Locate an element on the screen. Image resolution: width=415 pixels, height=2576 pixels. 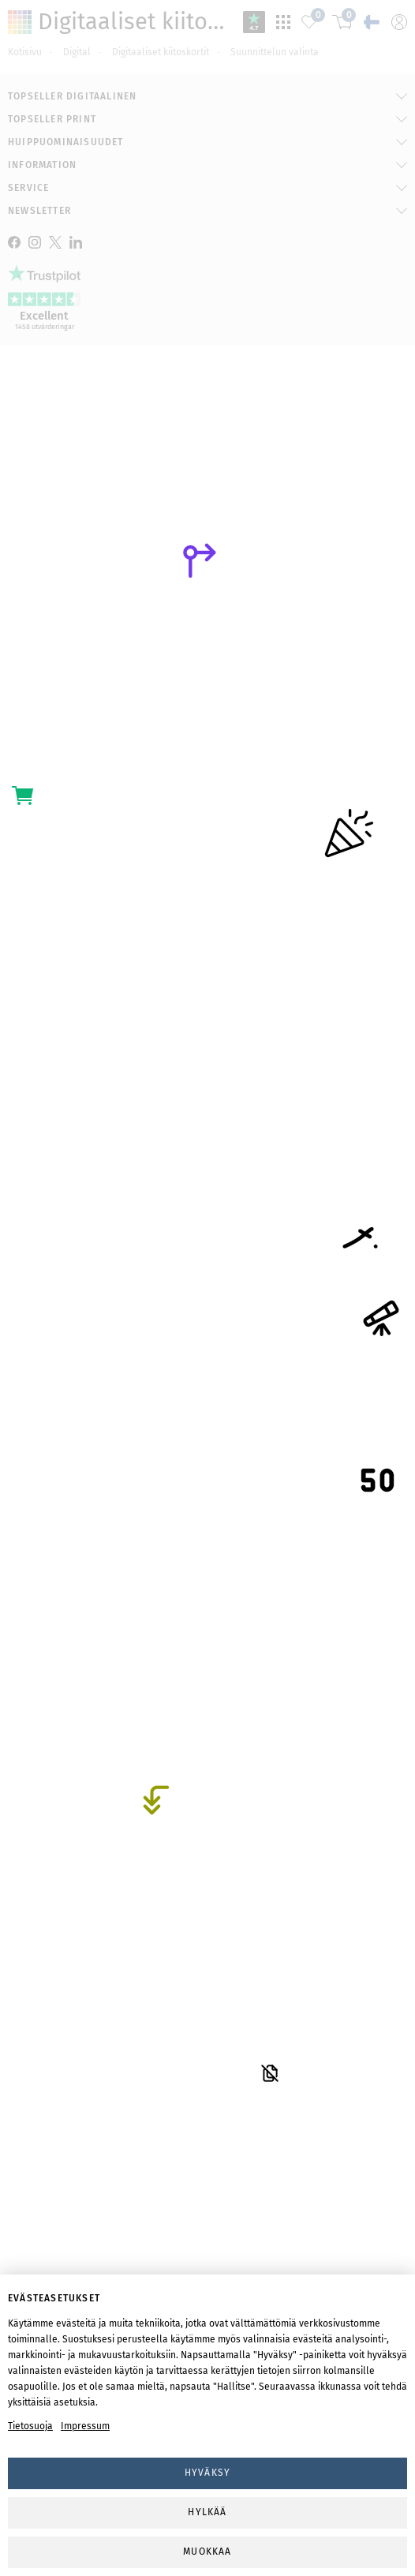
take the right exit at the roundabout is located at coordinates (197, 561).